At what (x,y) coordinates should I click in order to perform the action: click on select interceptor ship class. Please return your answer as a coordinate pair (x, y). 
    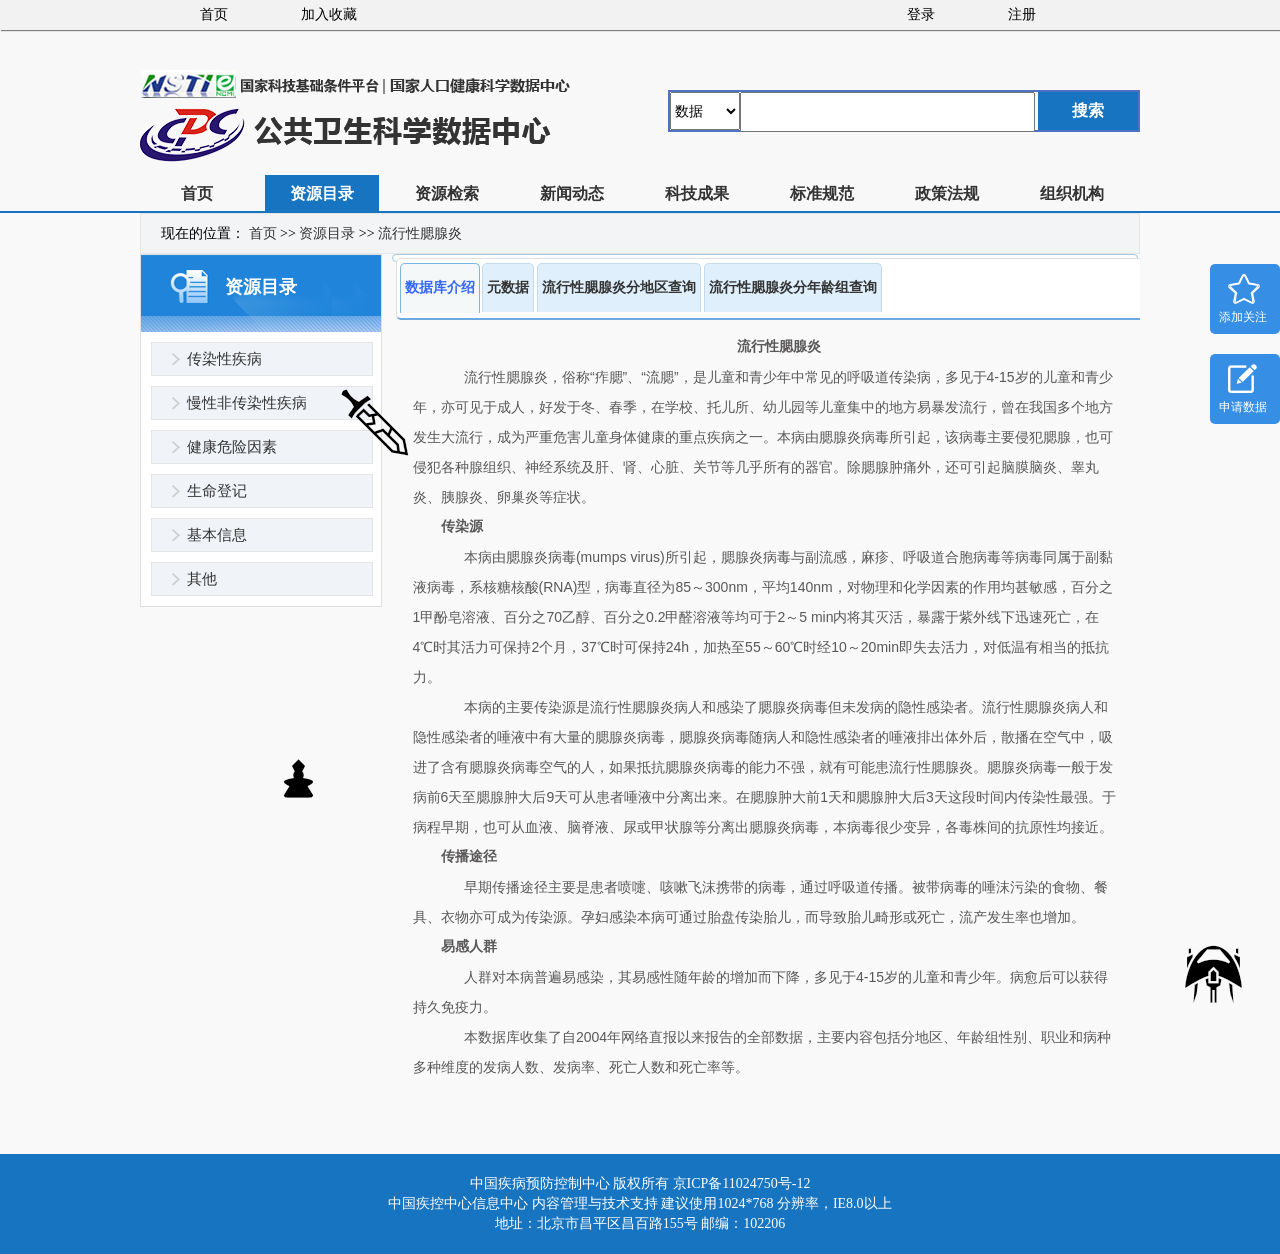
    Looking at the image, I should click on (1213, 974).